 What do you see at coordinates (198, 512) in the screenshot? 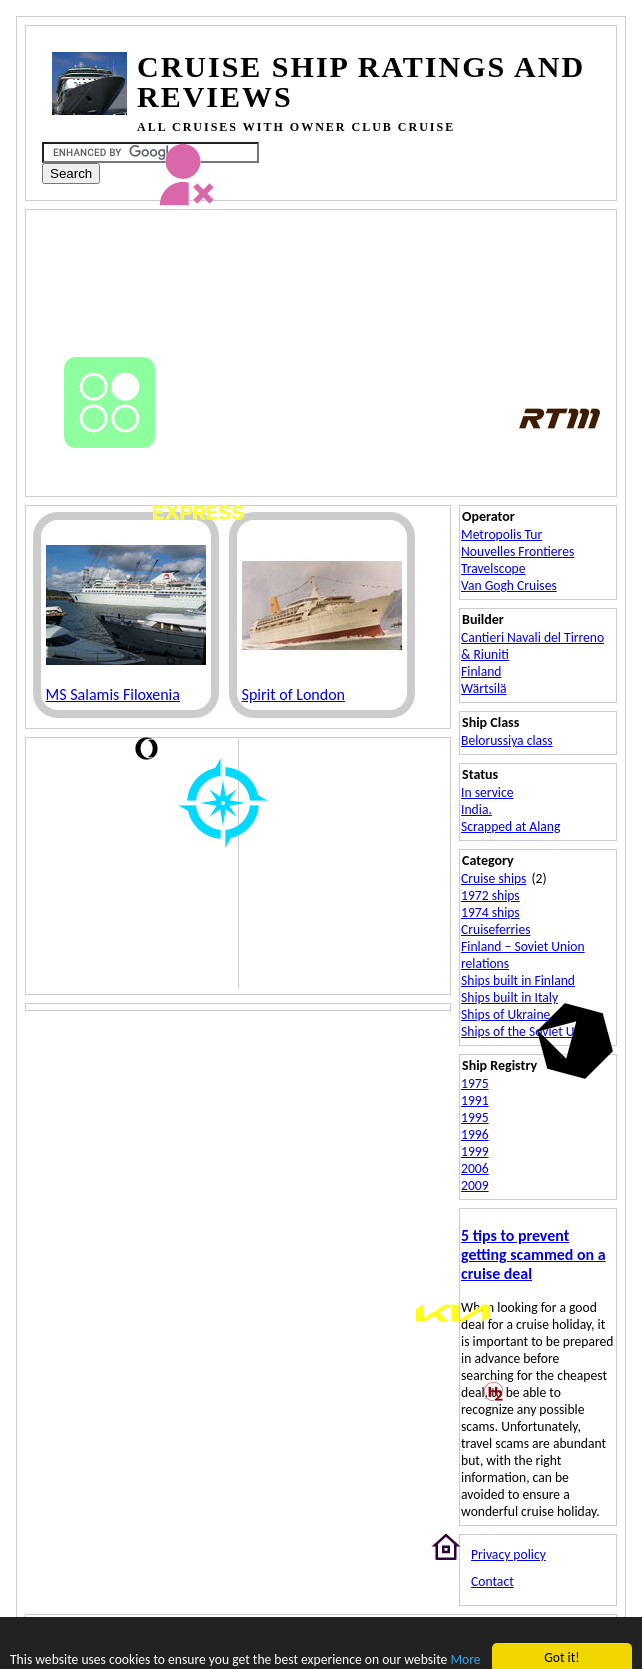
I see `visit the Express clothing retailer website` at bounding box center [198, 512].